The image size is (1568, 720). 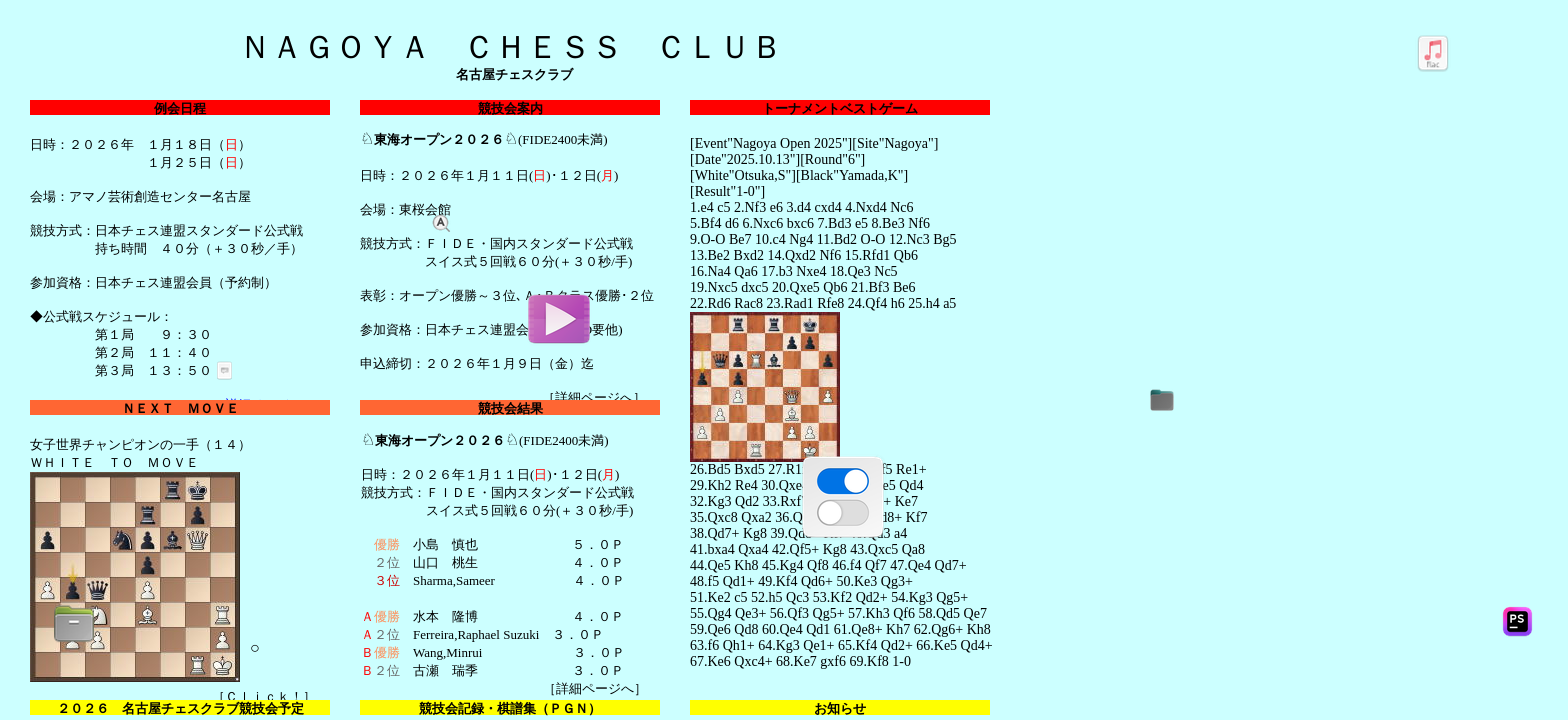 I want to click on open gnome tweaks application, so click(x=843, y=497).